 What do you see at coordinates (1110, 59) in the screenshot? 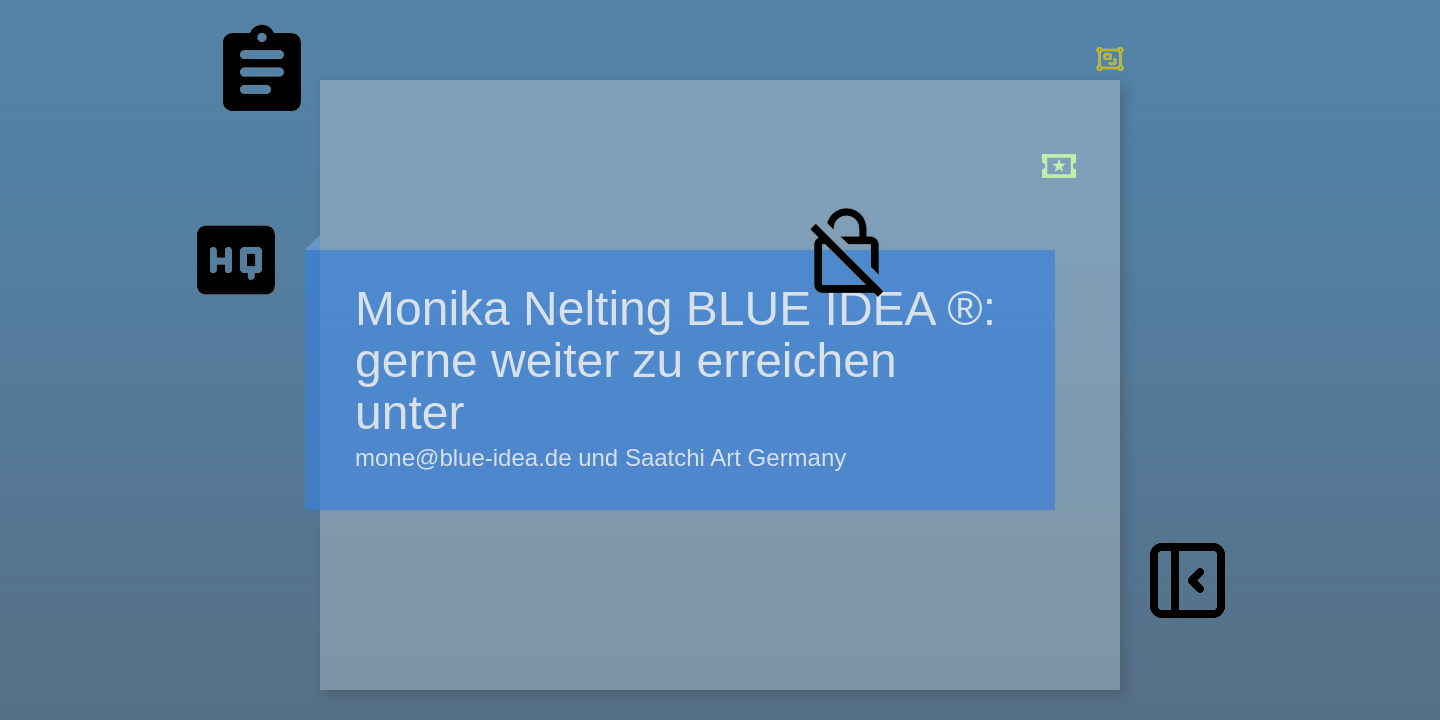
I see `group selected objects together` at bounding box center [1110, 59].